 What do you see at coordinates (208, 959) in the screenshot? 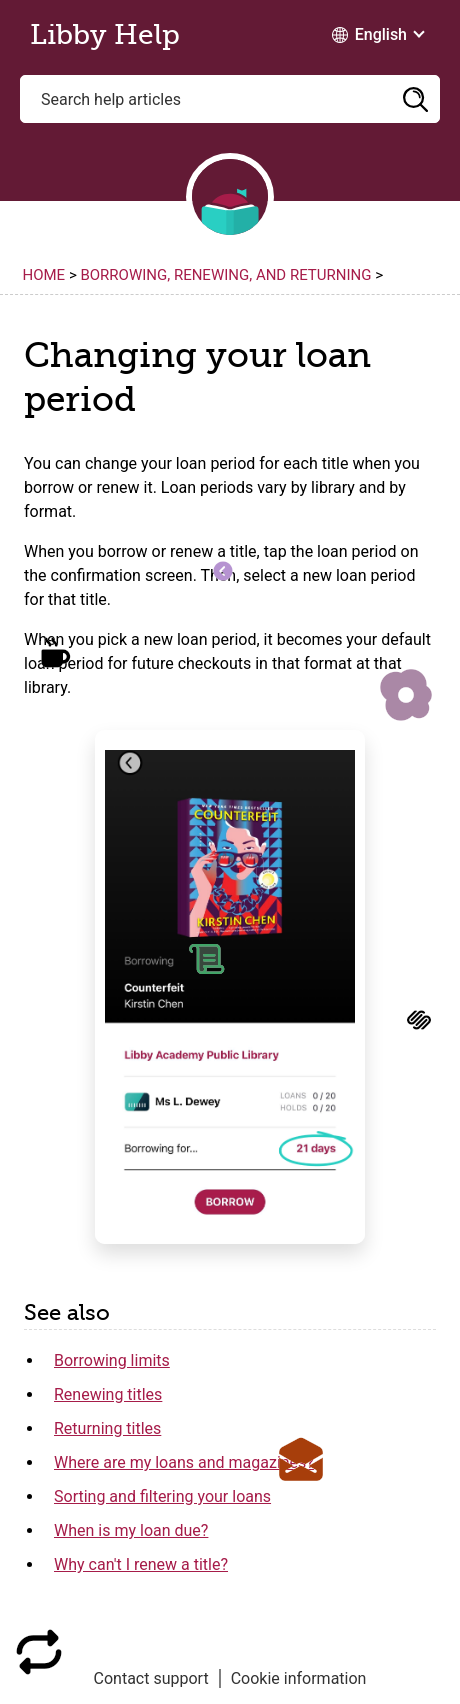
I see `view terms and conditions or legal document` at bounding box center [208, 959].